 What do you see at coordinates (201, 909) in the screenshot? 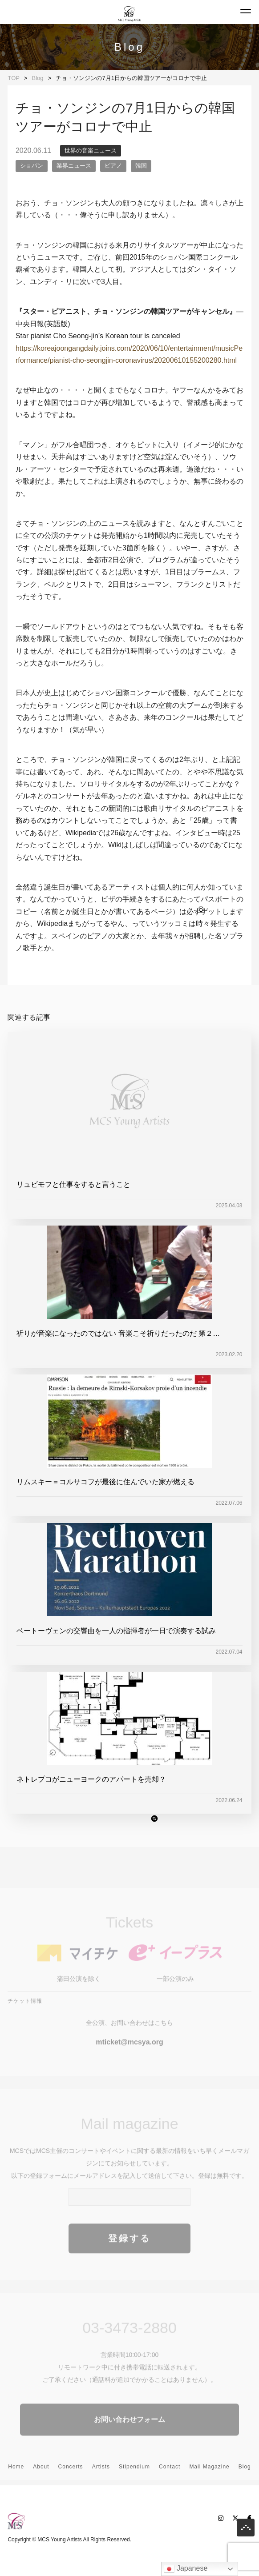
I see `take a photo` at bounding box center [201, 909].